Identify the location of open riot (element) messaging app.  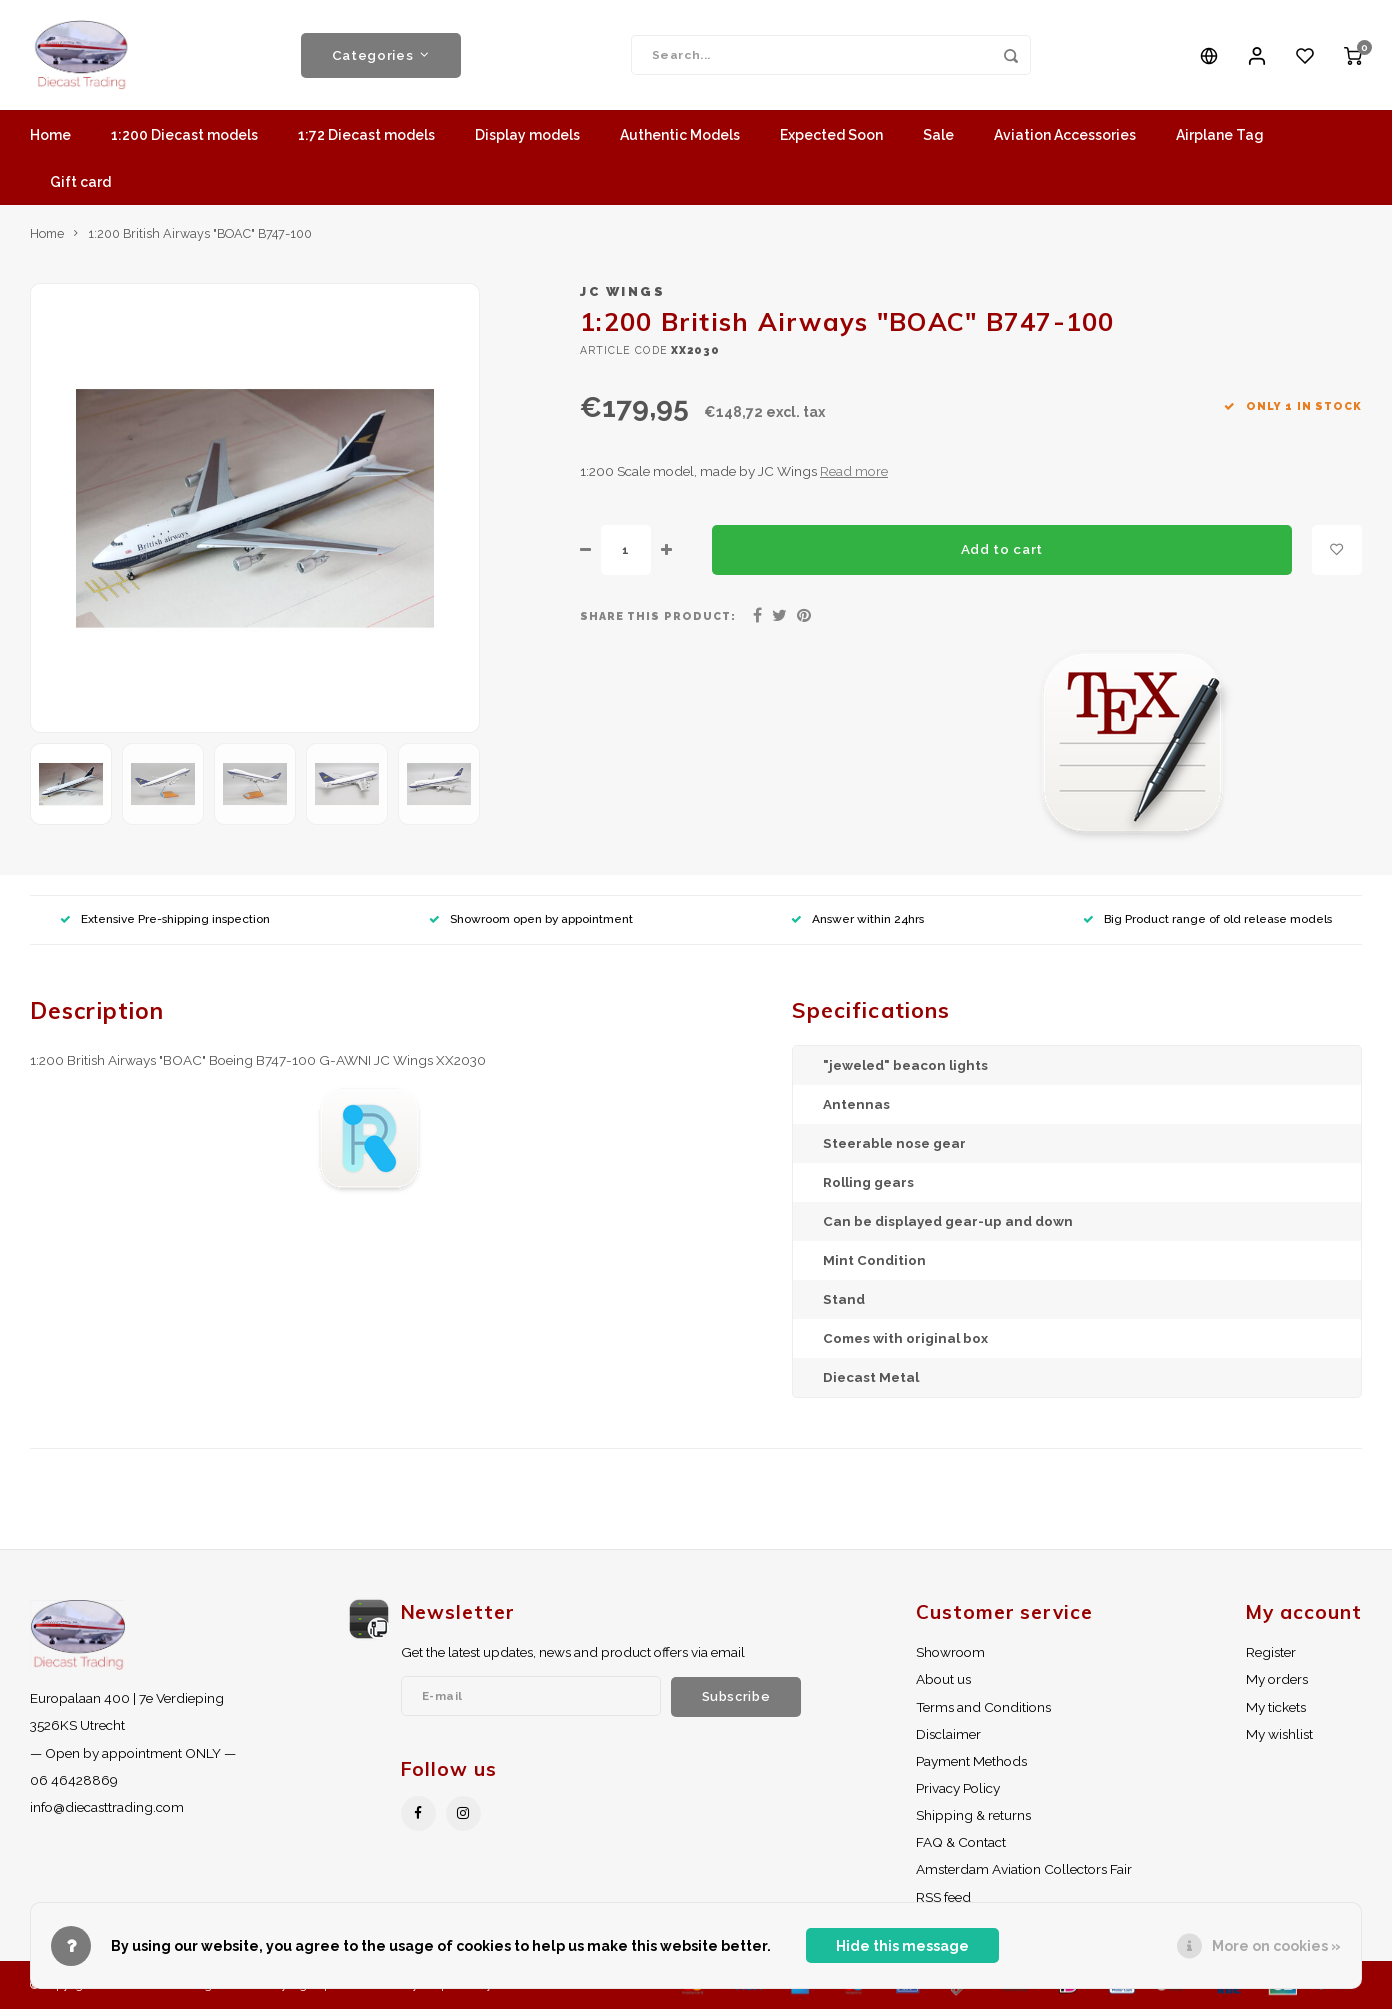
(369, 1138).